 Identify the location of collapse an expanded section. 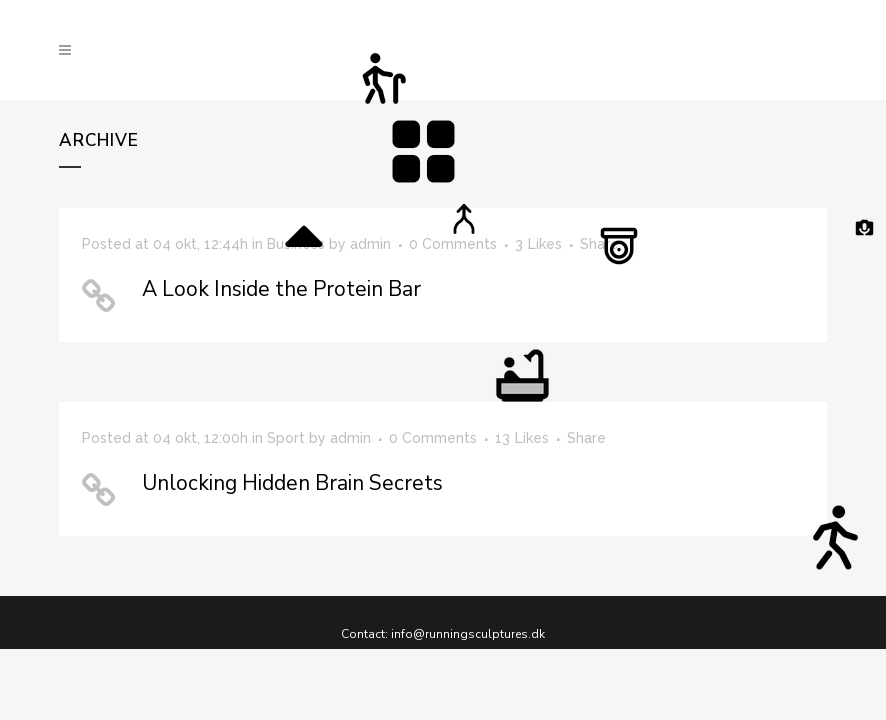
(304, 239).